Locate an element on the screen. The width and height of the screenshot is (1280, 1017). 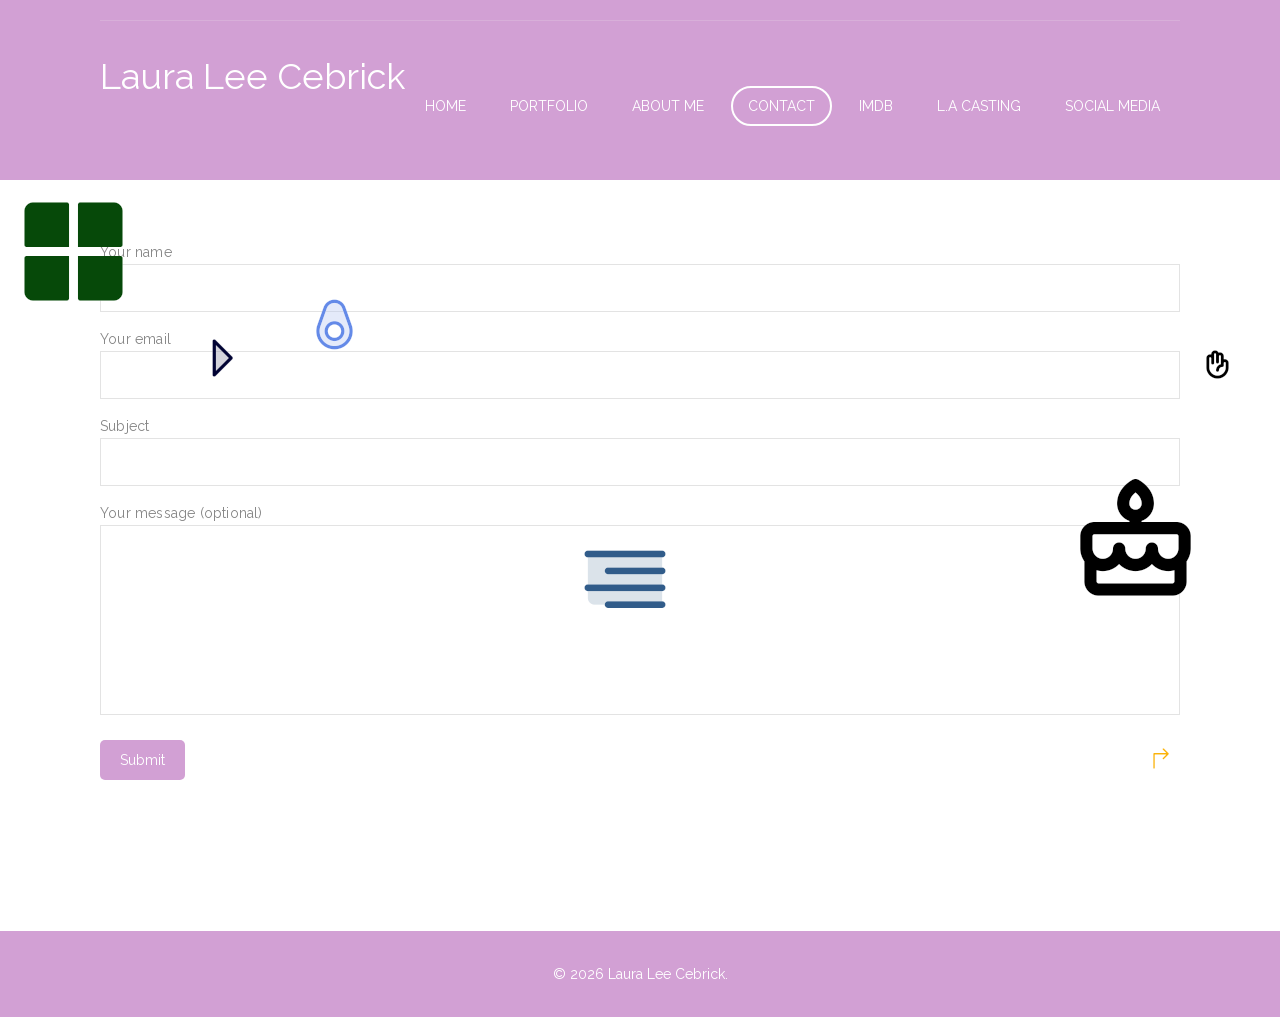
view items in grid layout is located at coordinates (73, 251).